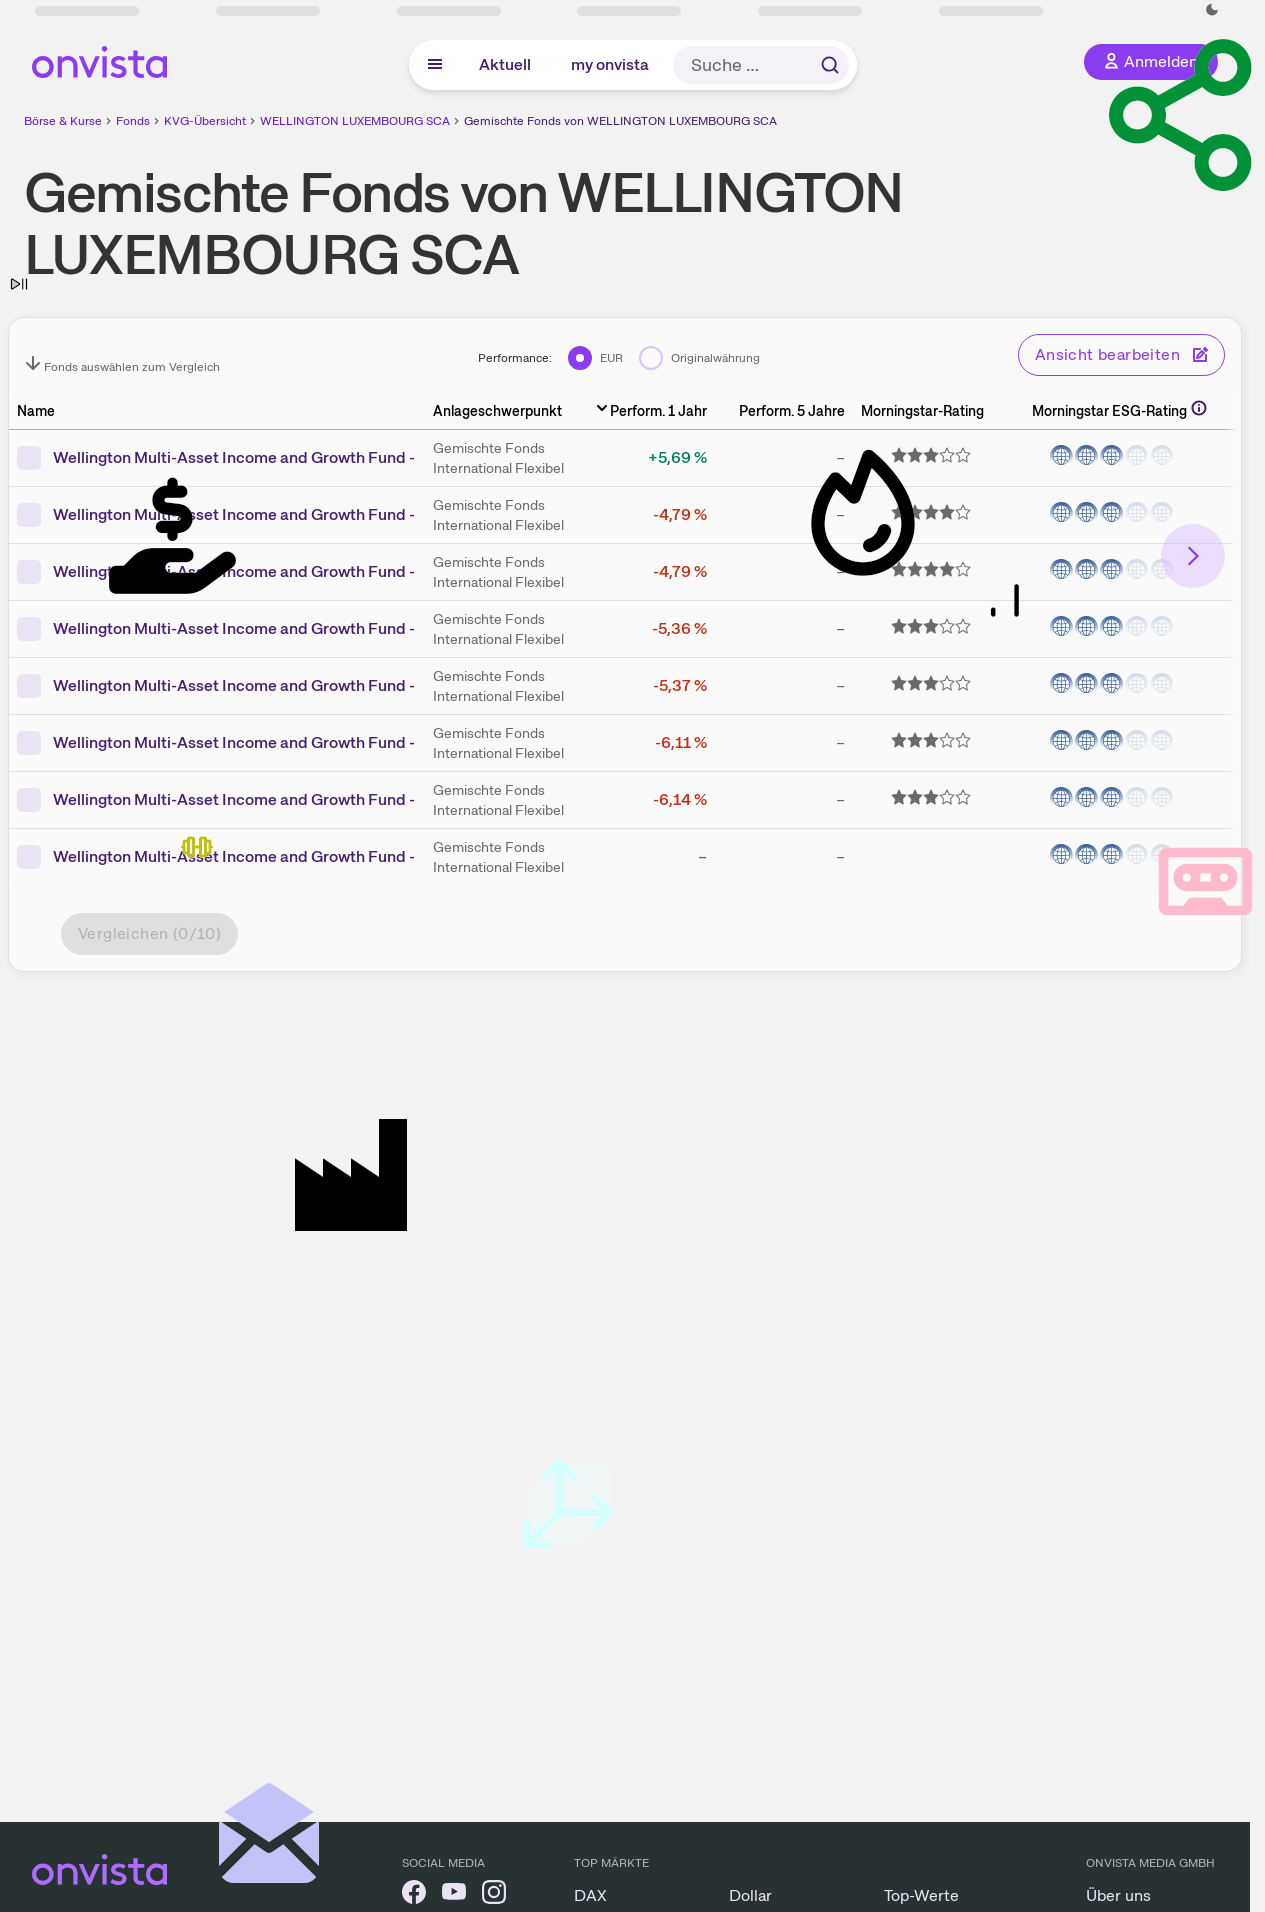 The height and width of the screenshot is (1912, 1265). What do you see at coordinates (1205, 881) in the screenshot?
I see `access audio recordings or voice memos` at bounding box center [1205, 881].